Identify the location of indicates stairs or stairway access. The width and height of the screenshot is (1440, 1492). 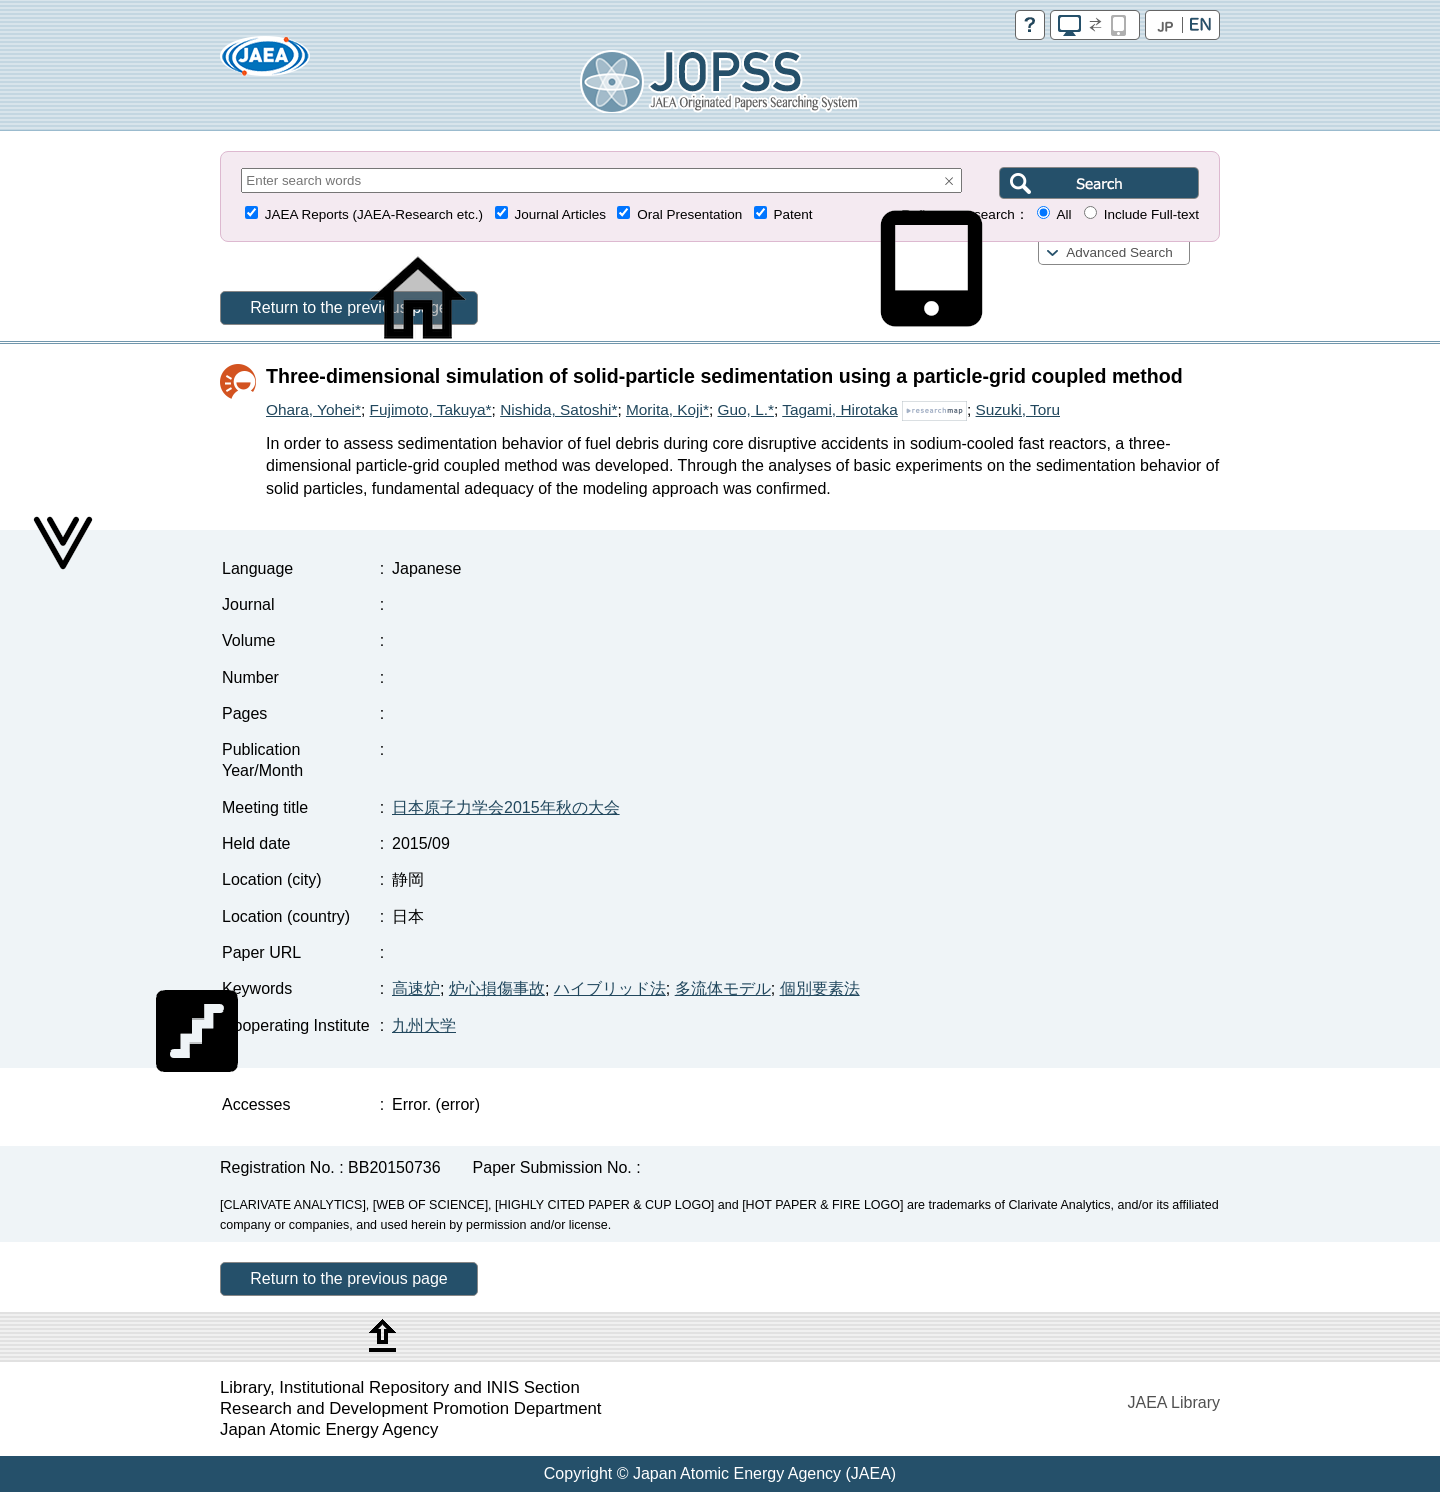
(197, 1031).